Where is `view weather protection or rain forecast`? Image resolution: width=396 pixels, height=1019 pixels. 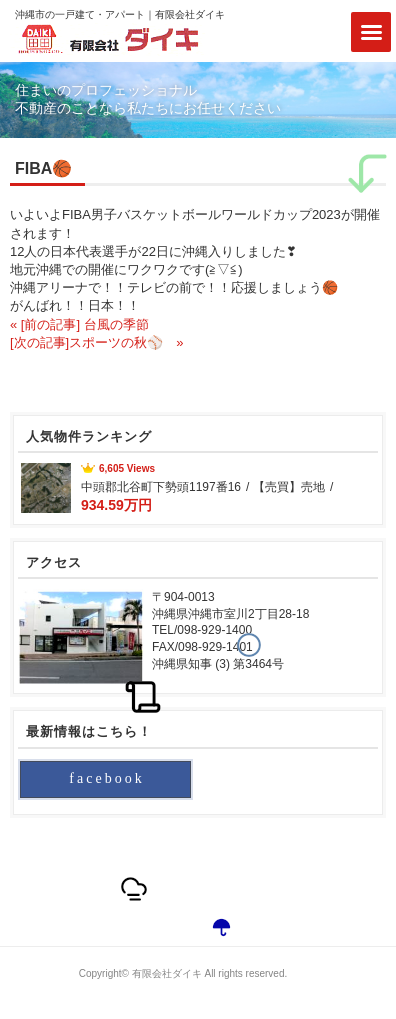 view weather protection or rain forecast is located at coordinates (221, 927).